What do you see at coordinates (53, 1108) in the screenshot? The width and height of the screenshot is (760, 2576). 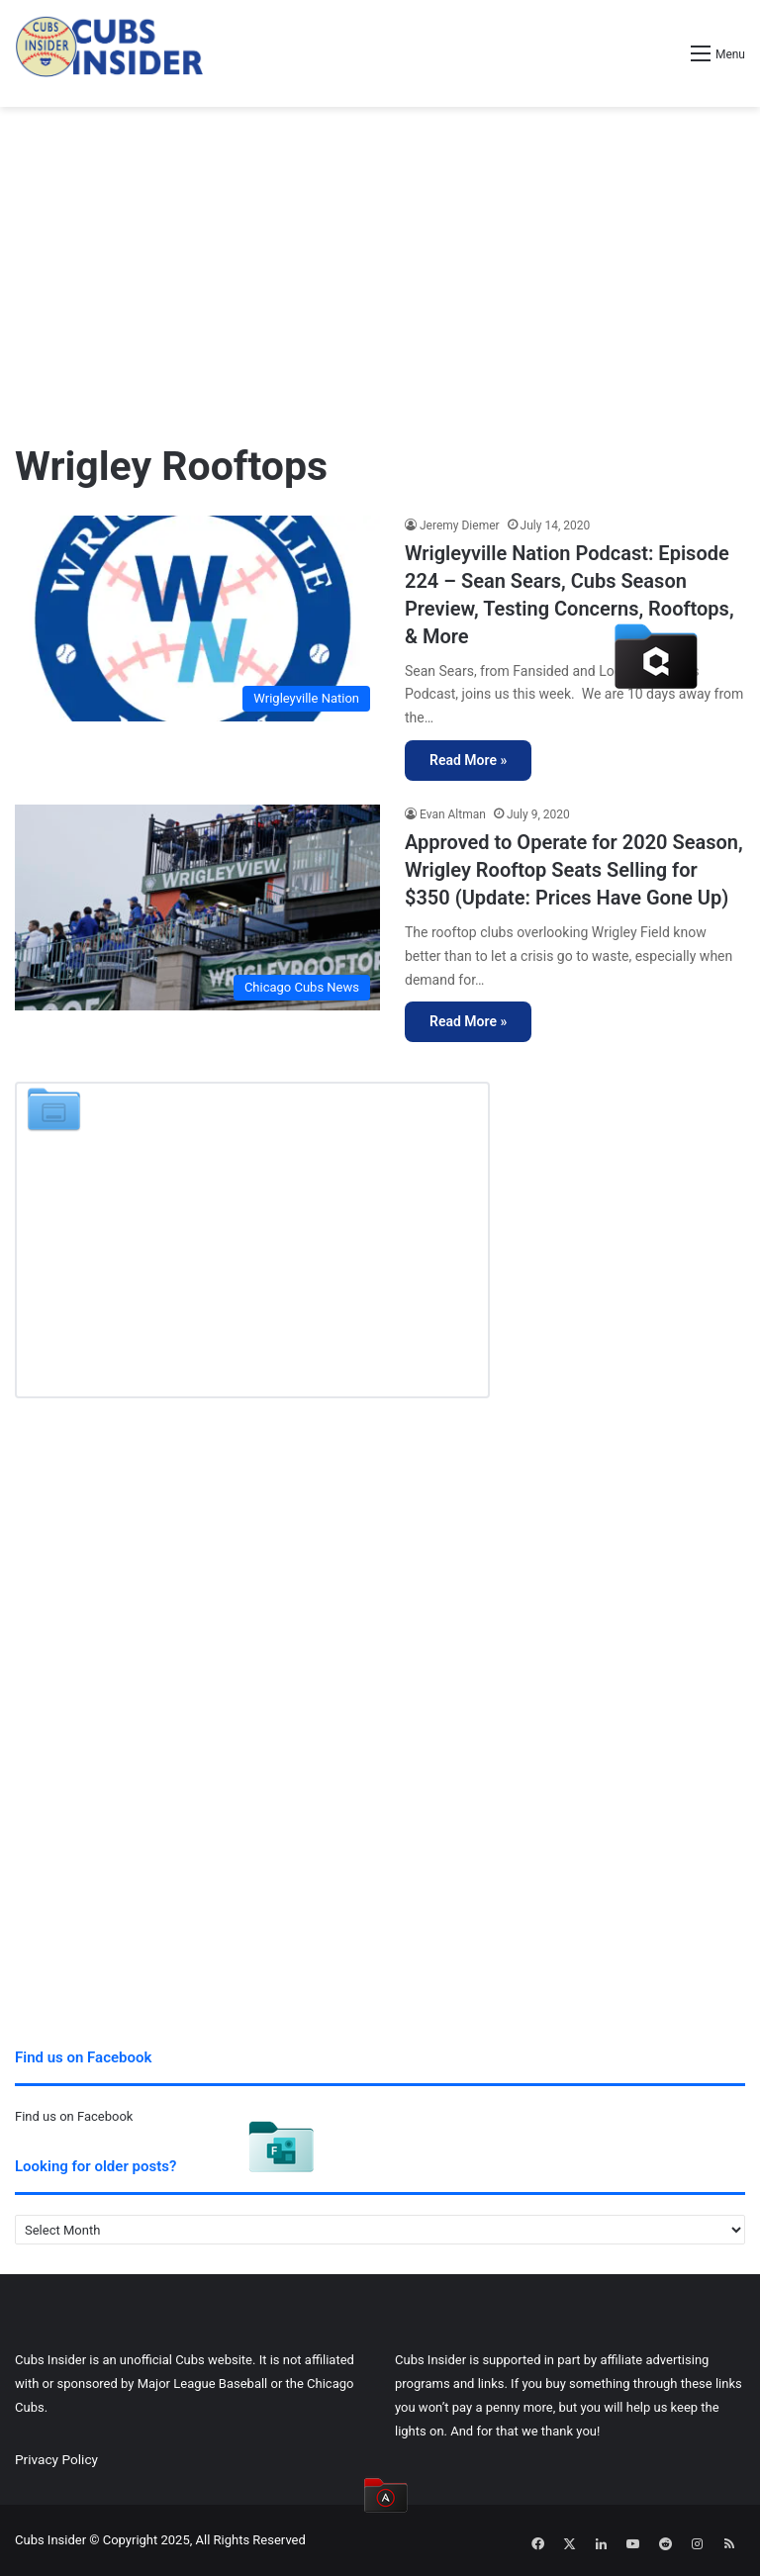 I see `open desktop folder` at bounding box center [53, 1108].